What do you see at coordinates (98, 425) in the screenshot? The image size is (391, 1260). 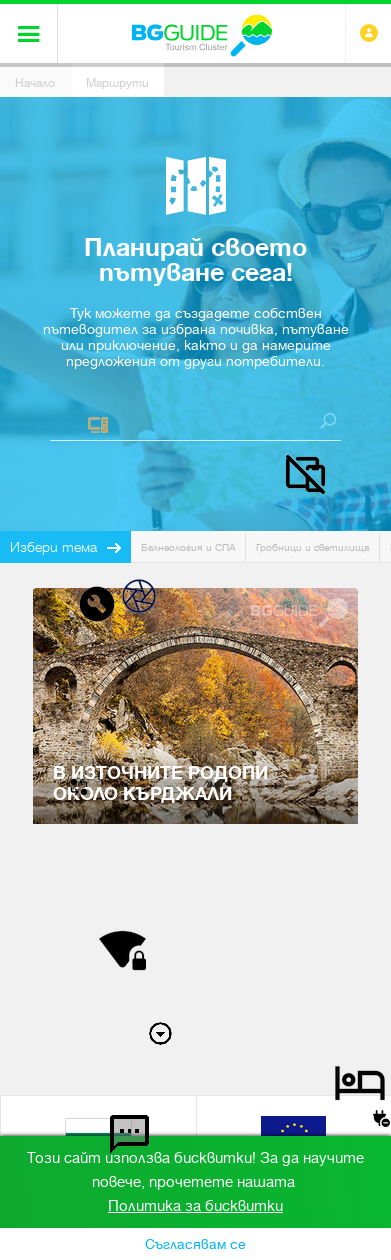 I see `access desktop computer settings` at bounding box center [98, 425].